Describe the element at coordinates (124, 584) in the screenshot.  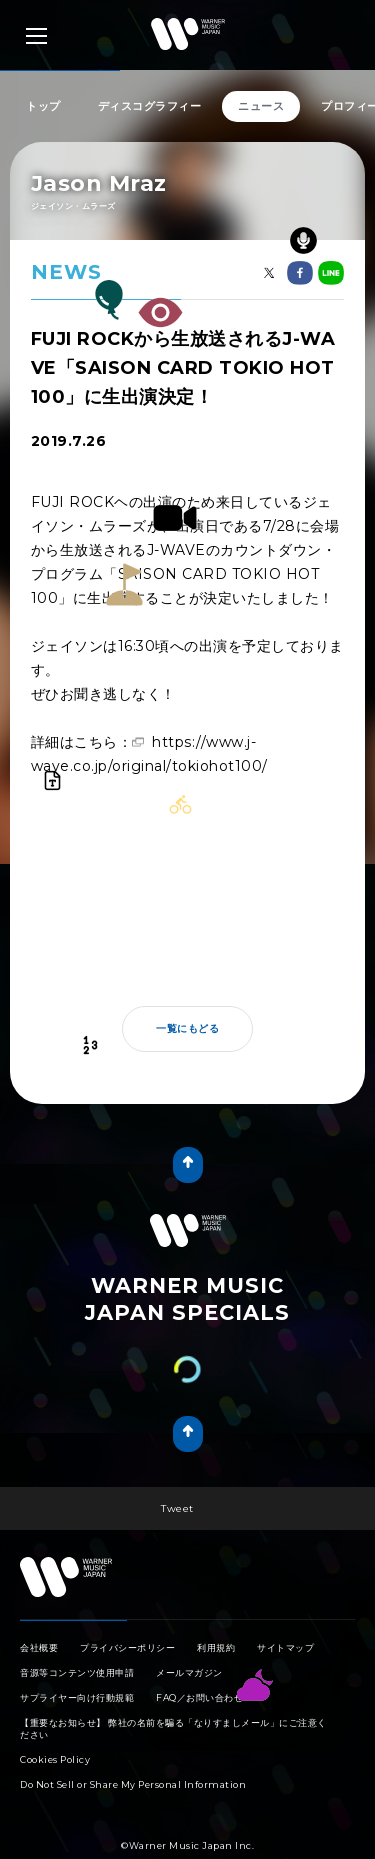
I see `view golf courses or activities` at that location.